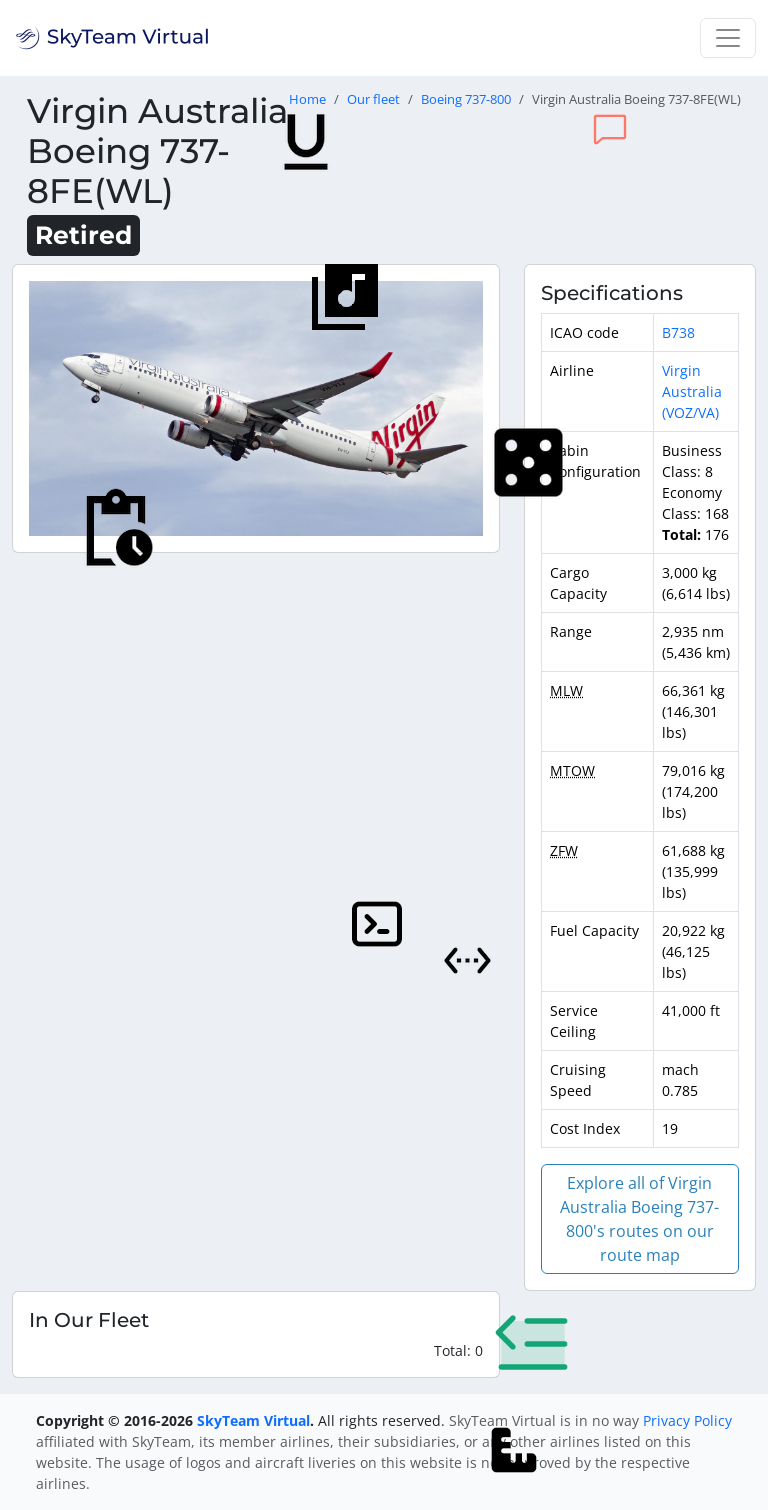  What do you see at coordinates (306, 142) in the screenshot?
I see `apply underline formatting to selected text` at bounding box center [306, 142].